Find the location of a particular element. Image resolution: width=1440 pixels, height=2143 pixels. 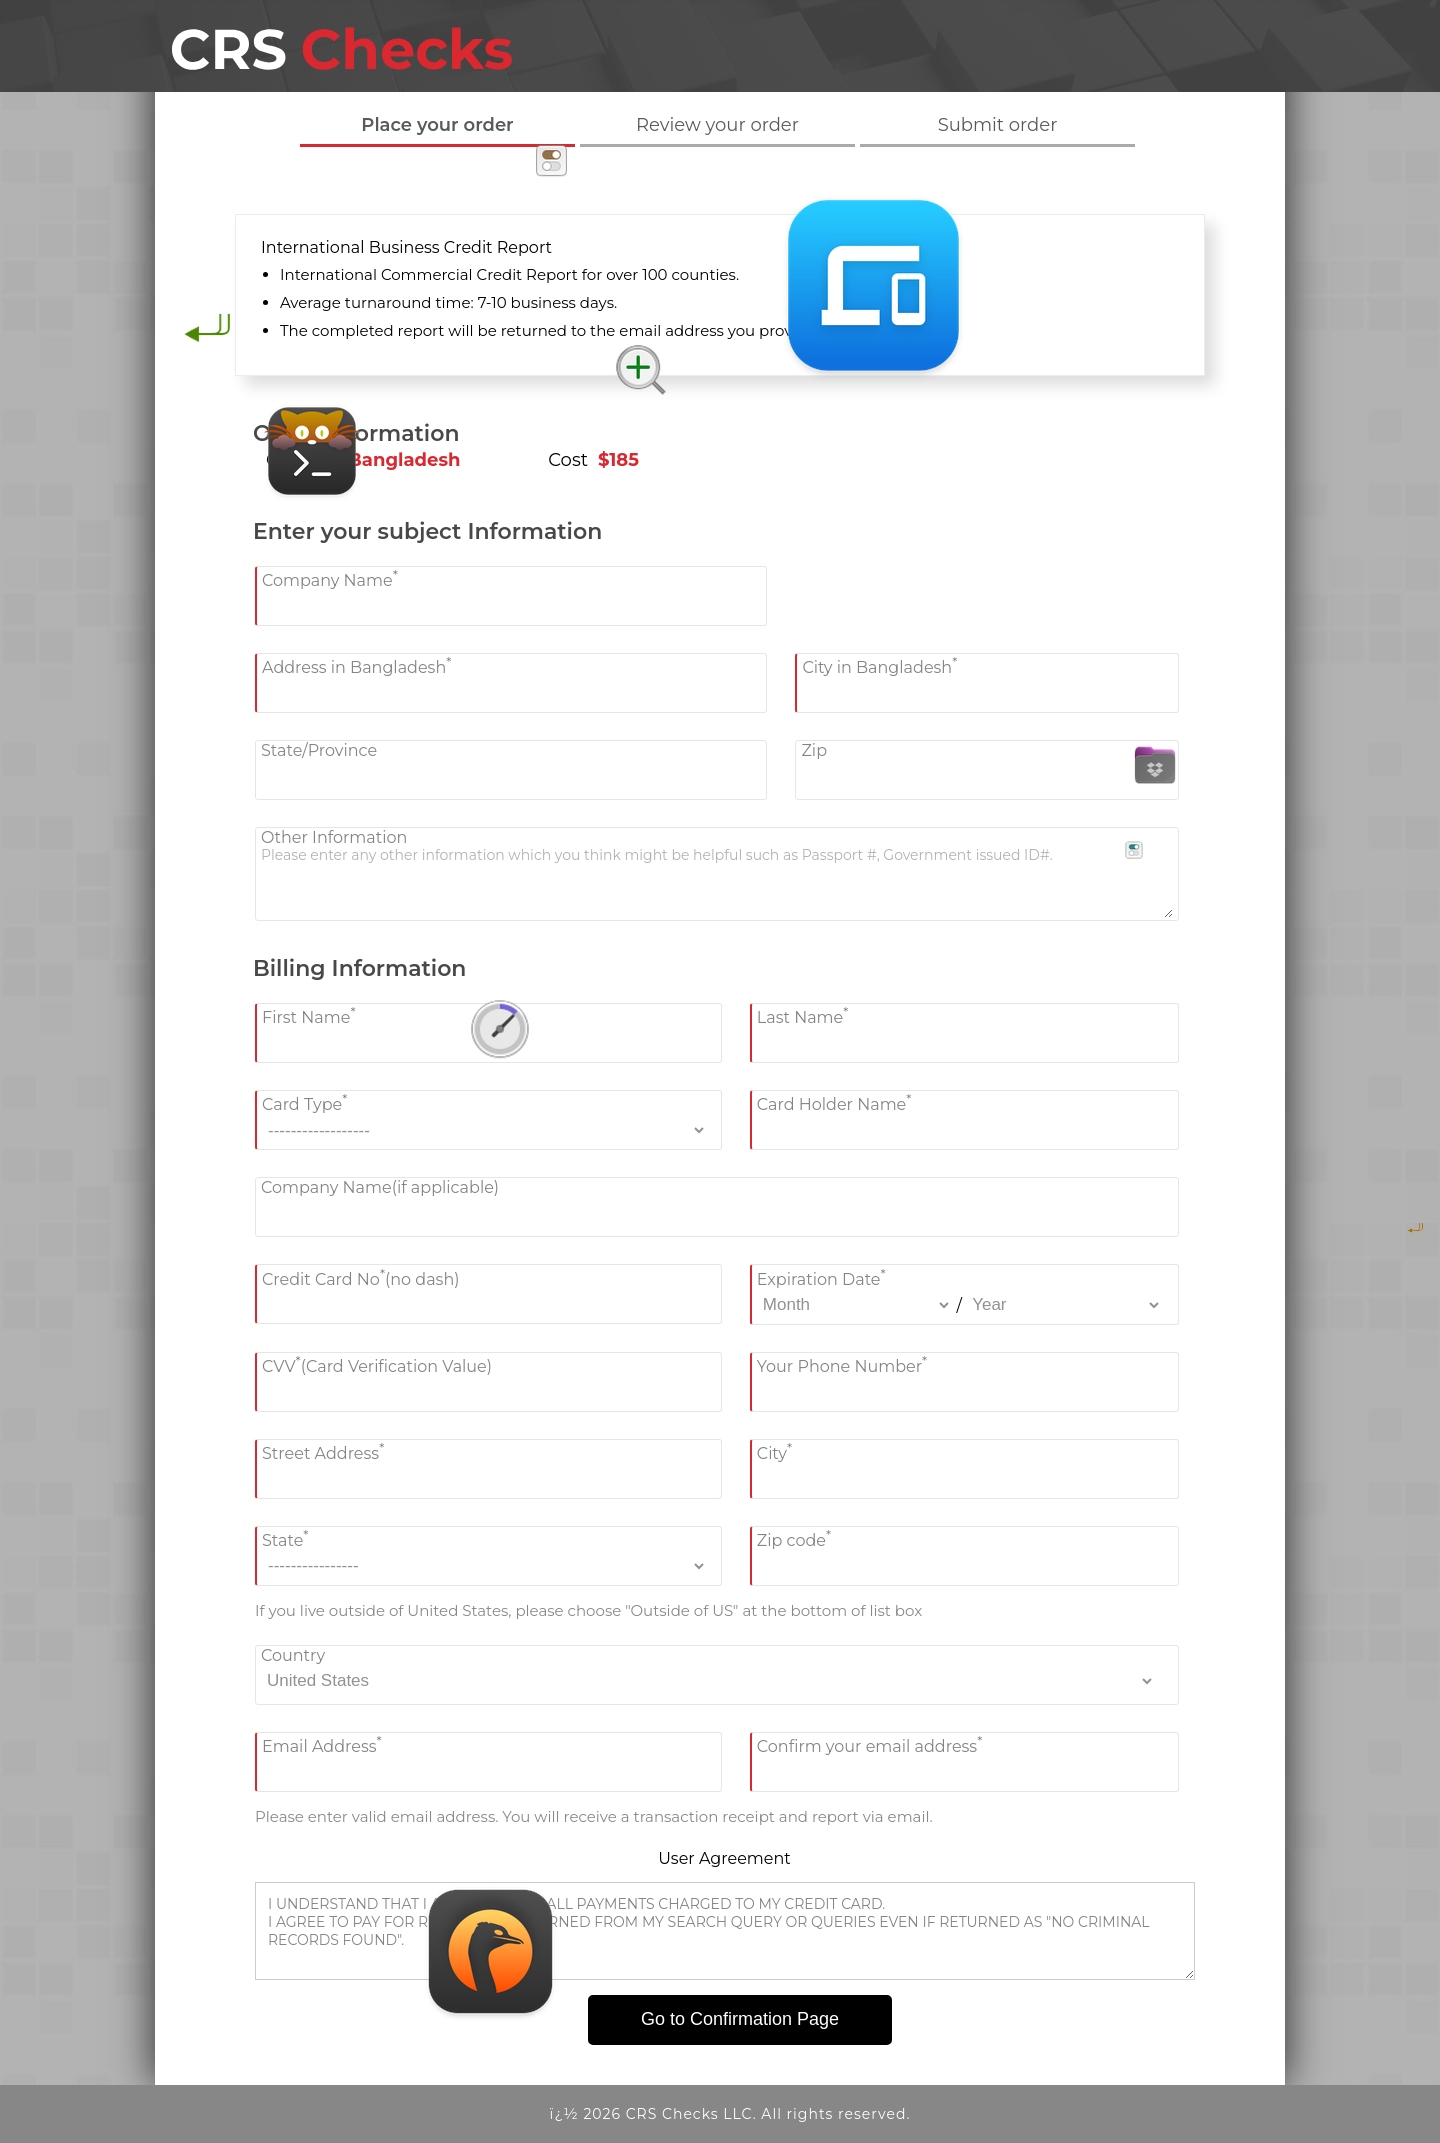

open dropbox synced folder is located at coordinates (1155, 765).